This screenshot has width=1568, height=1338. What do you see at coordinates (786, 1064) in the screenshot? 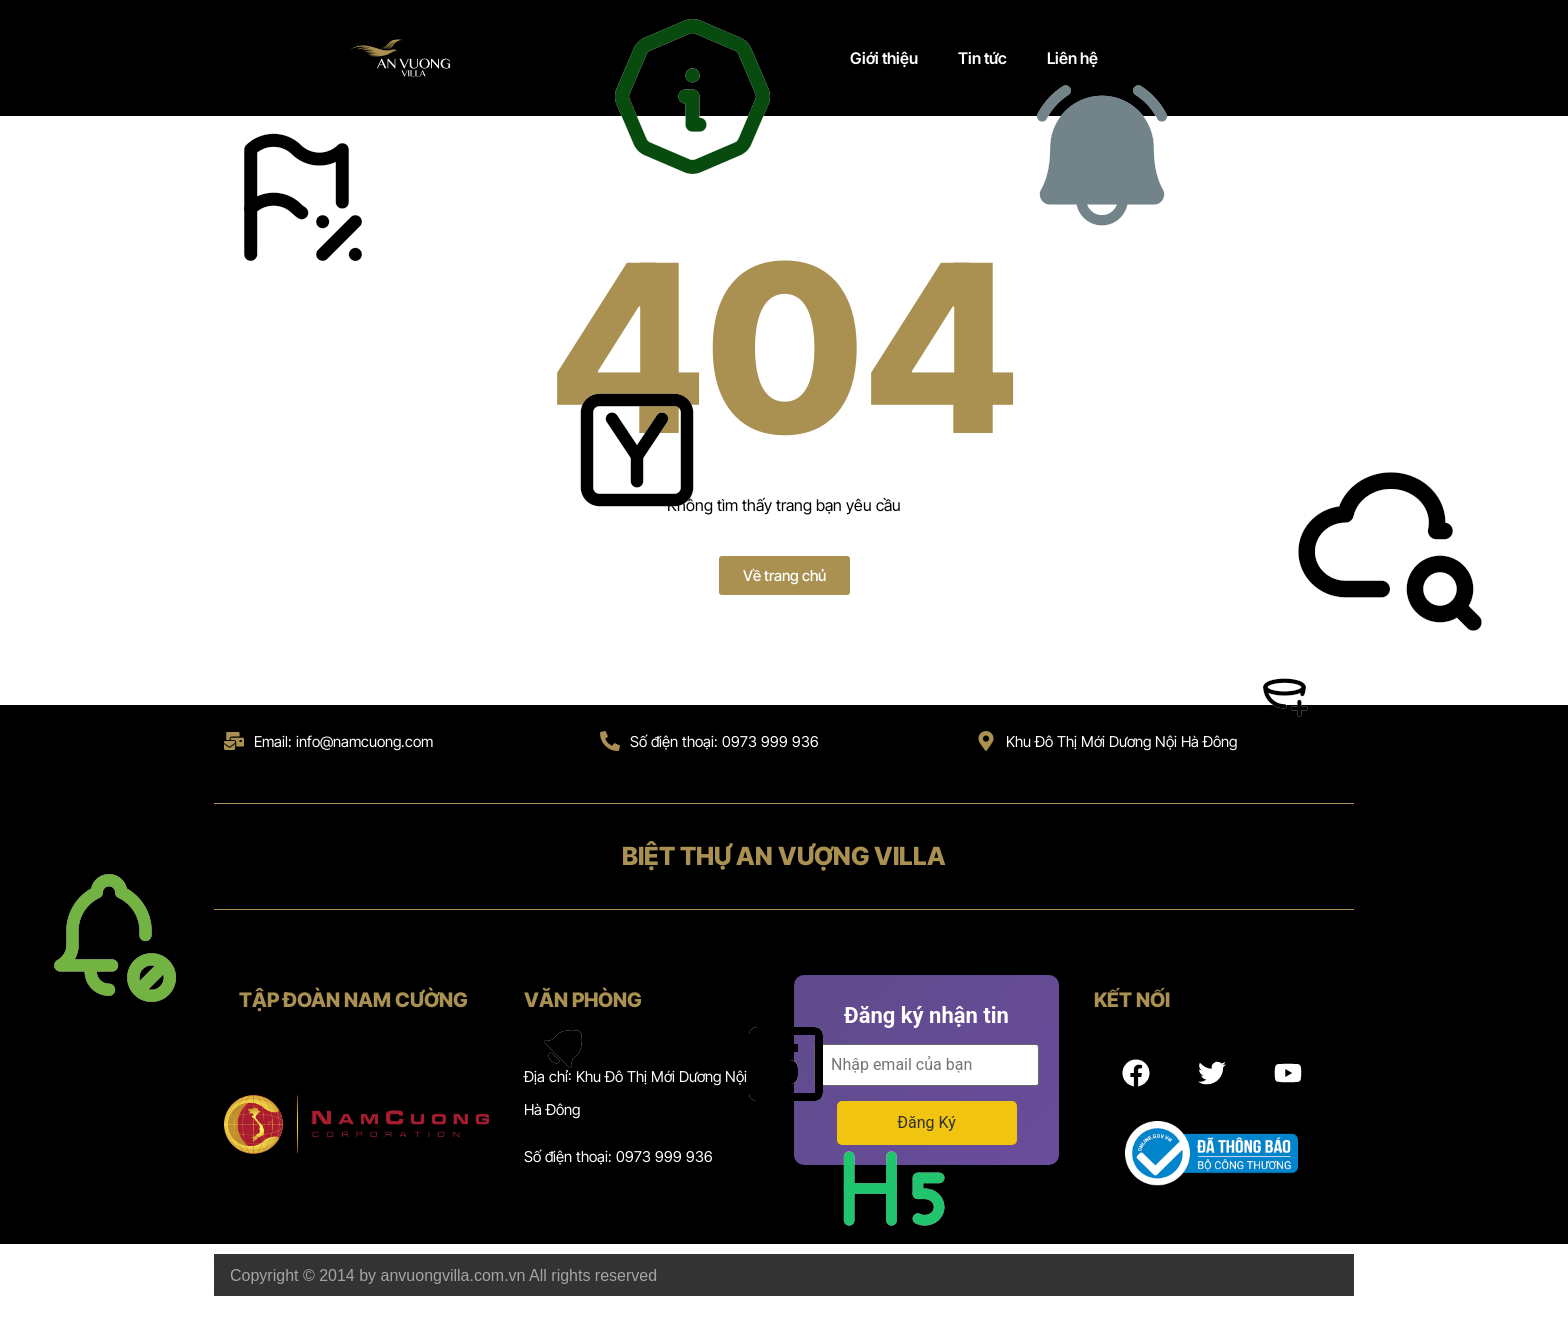
I see `indicates step 5 in a multi-step process` at bounding box center [786, 1064].